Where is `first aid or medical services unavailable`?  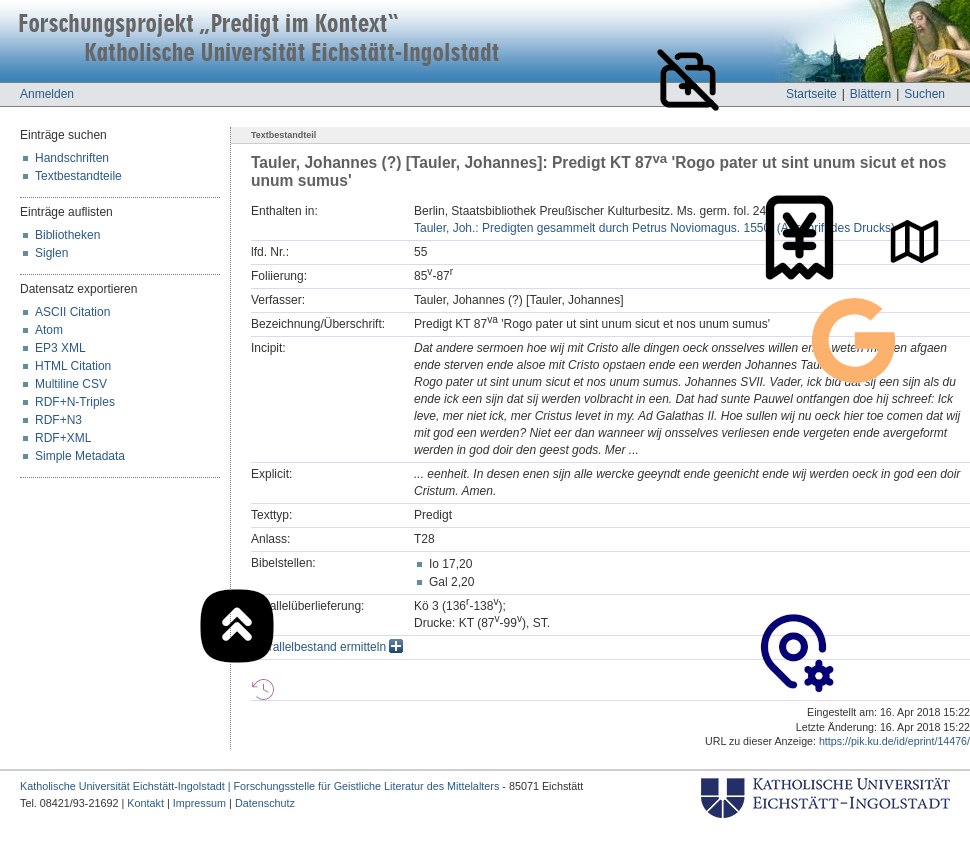 first aid or medical services unavailable is located at coordinates (688, 80).